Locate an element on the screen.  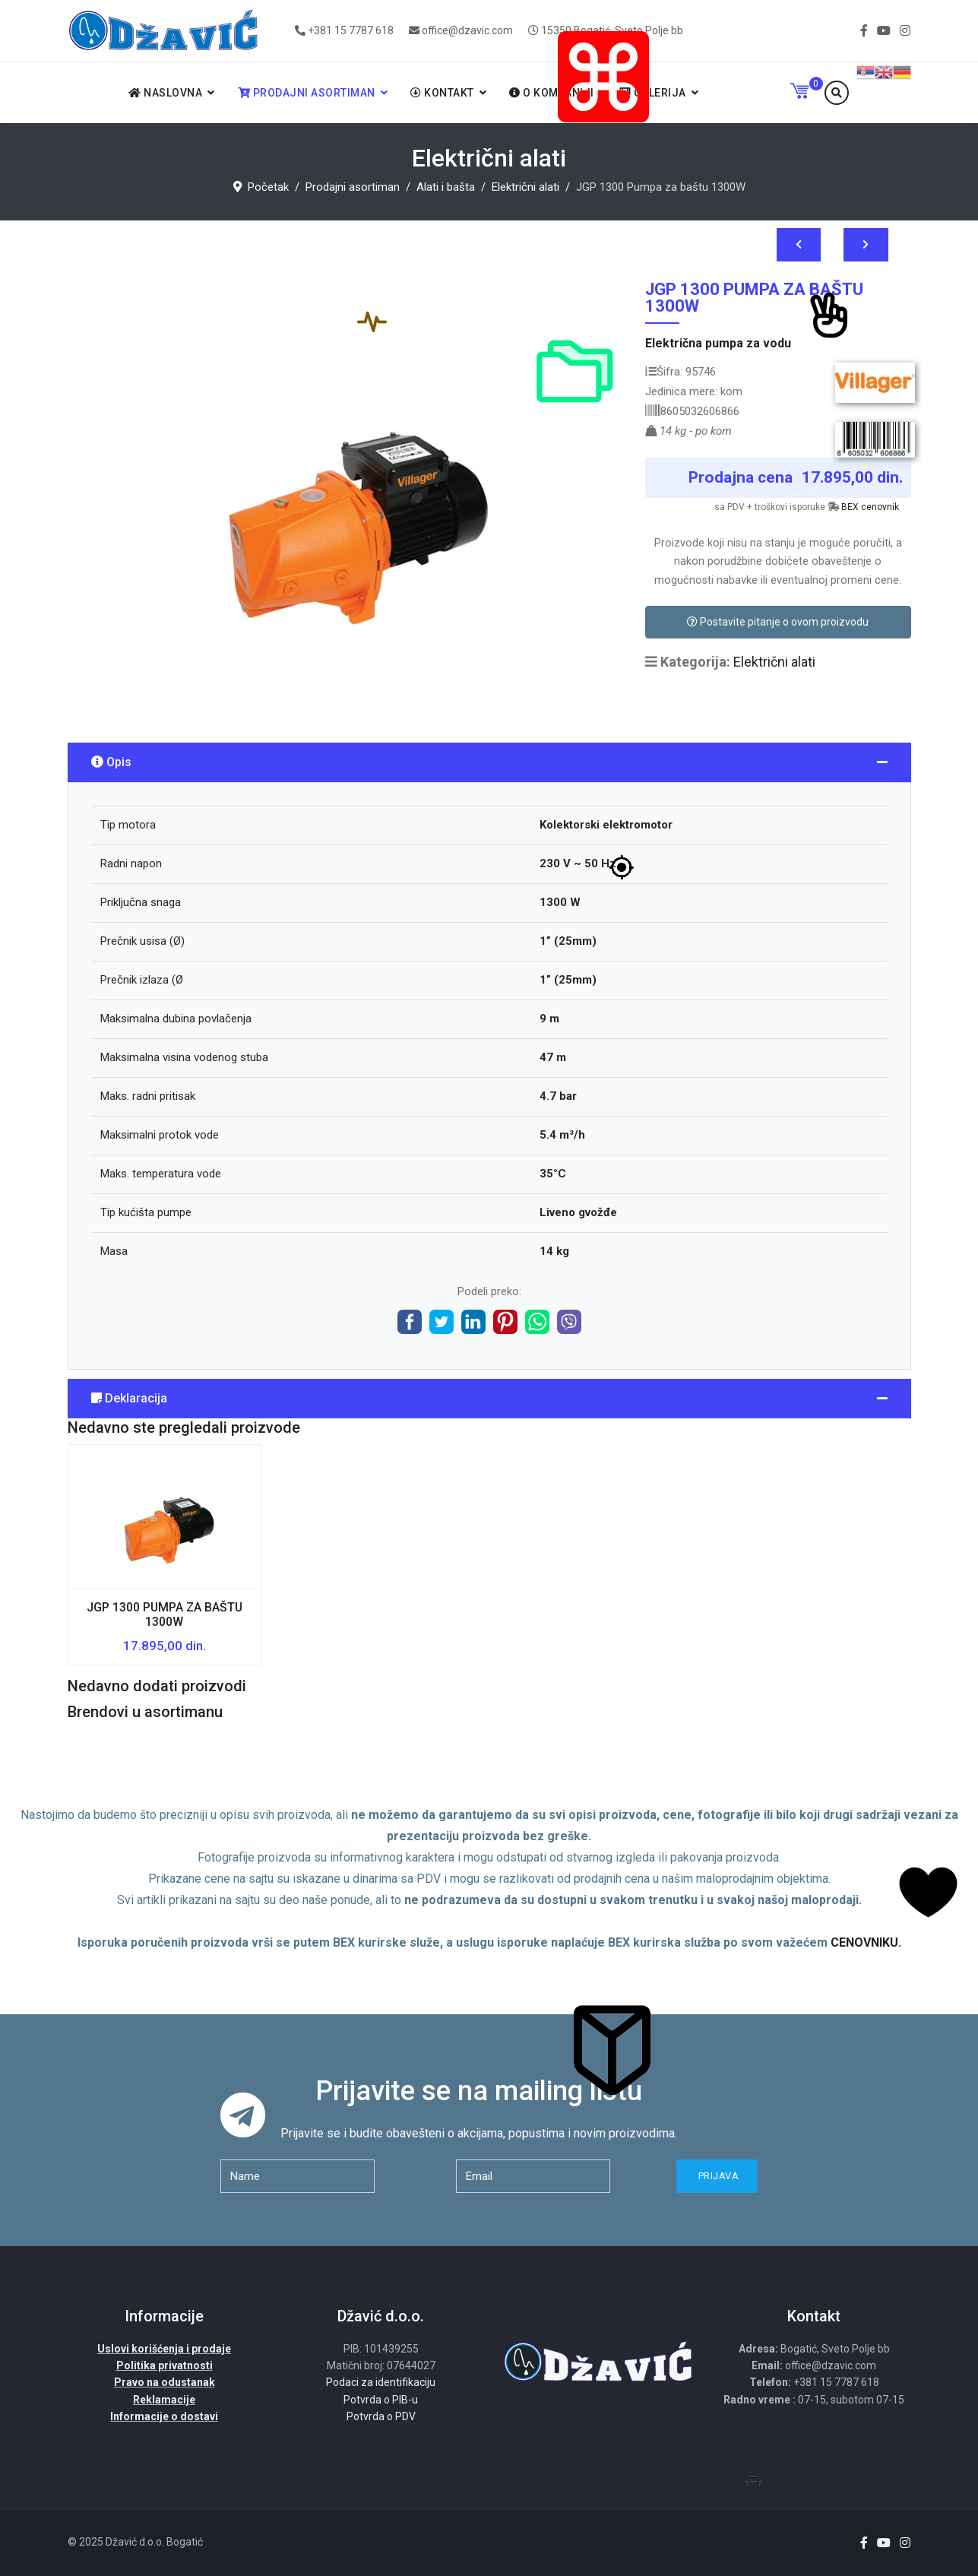
access light refraction or color spectrum tools is located at coordinates (612, 2048).